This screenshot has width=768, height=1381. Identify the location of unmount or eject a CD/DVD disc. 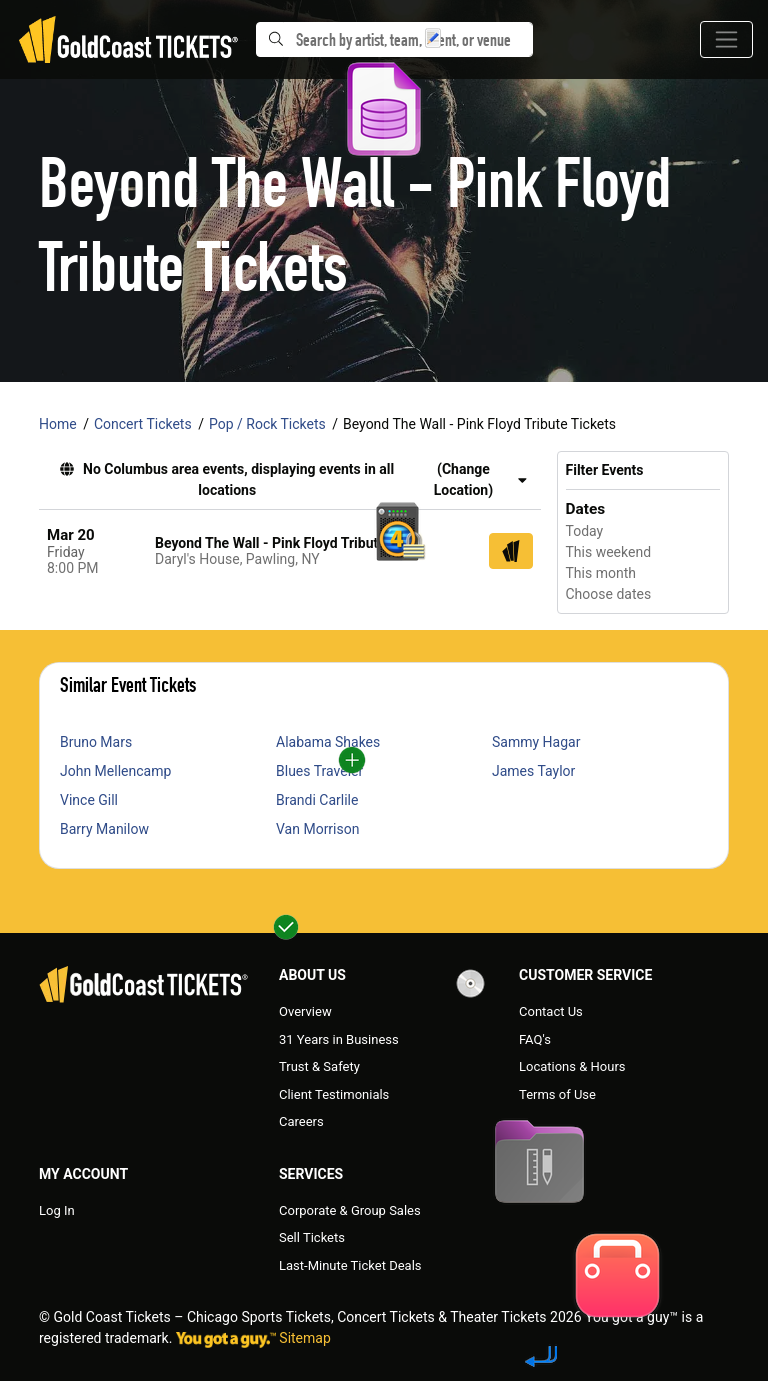
(470, 983).